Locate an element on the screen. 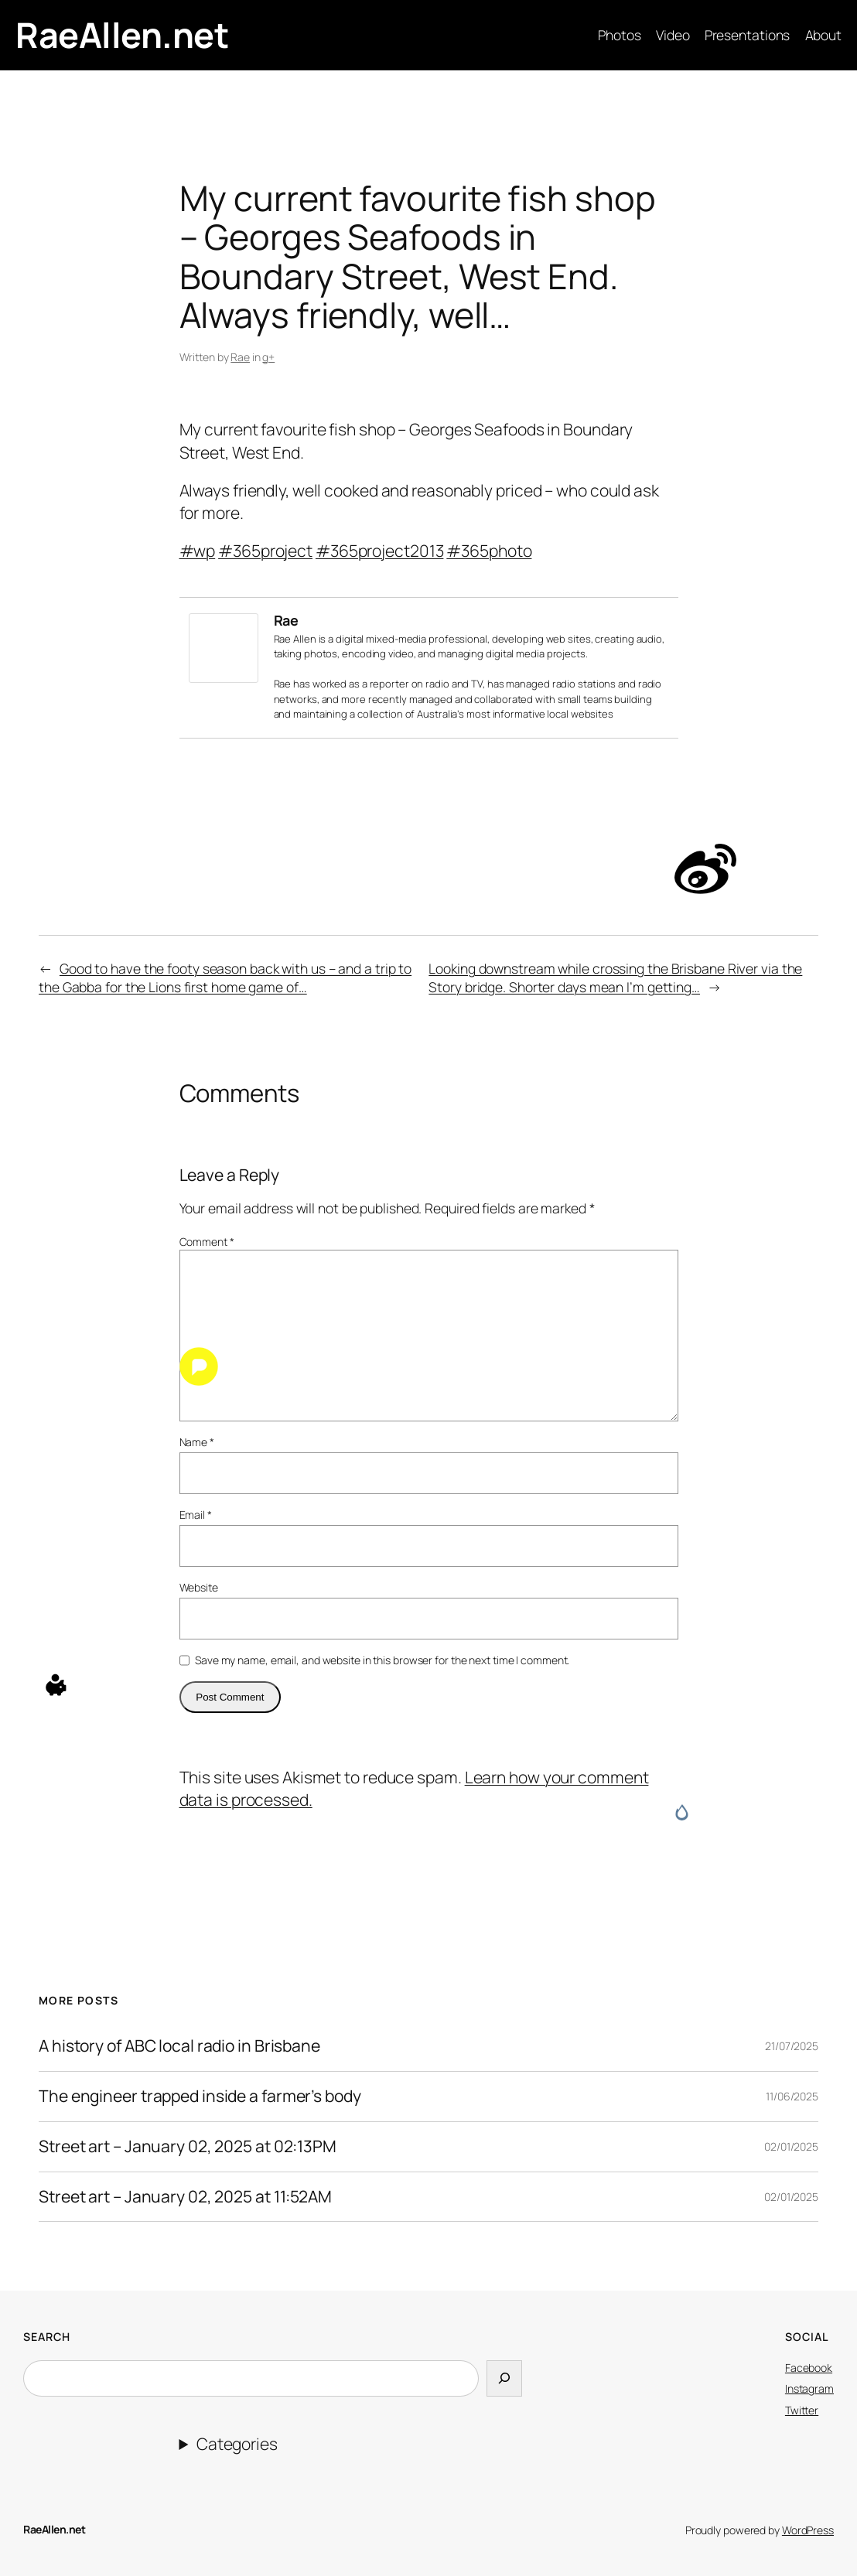 The image size is (857, 2576). open weibo app is located at coordinates (705, 871).